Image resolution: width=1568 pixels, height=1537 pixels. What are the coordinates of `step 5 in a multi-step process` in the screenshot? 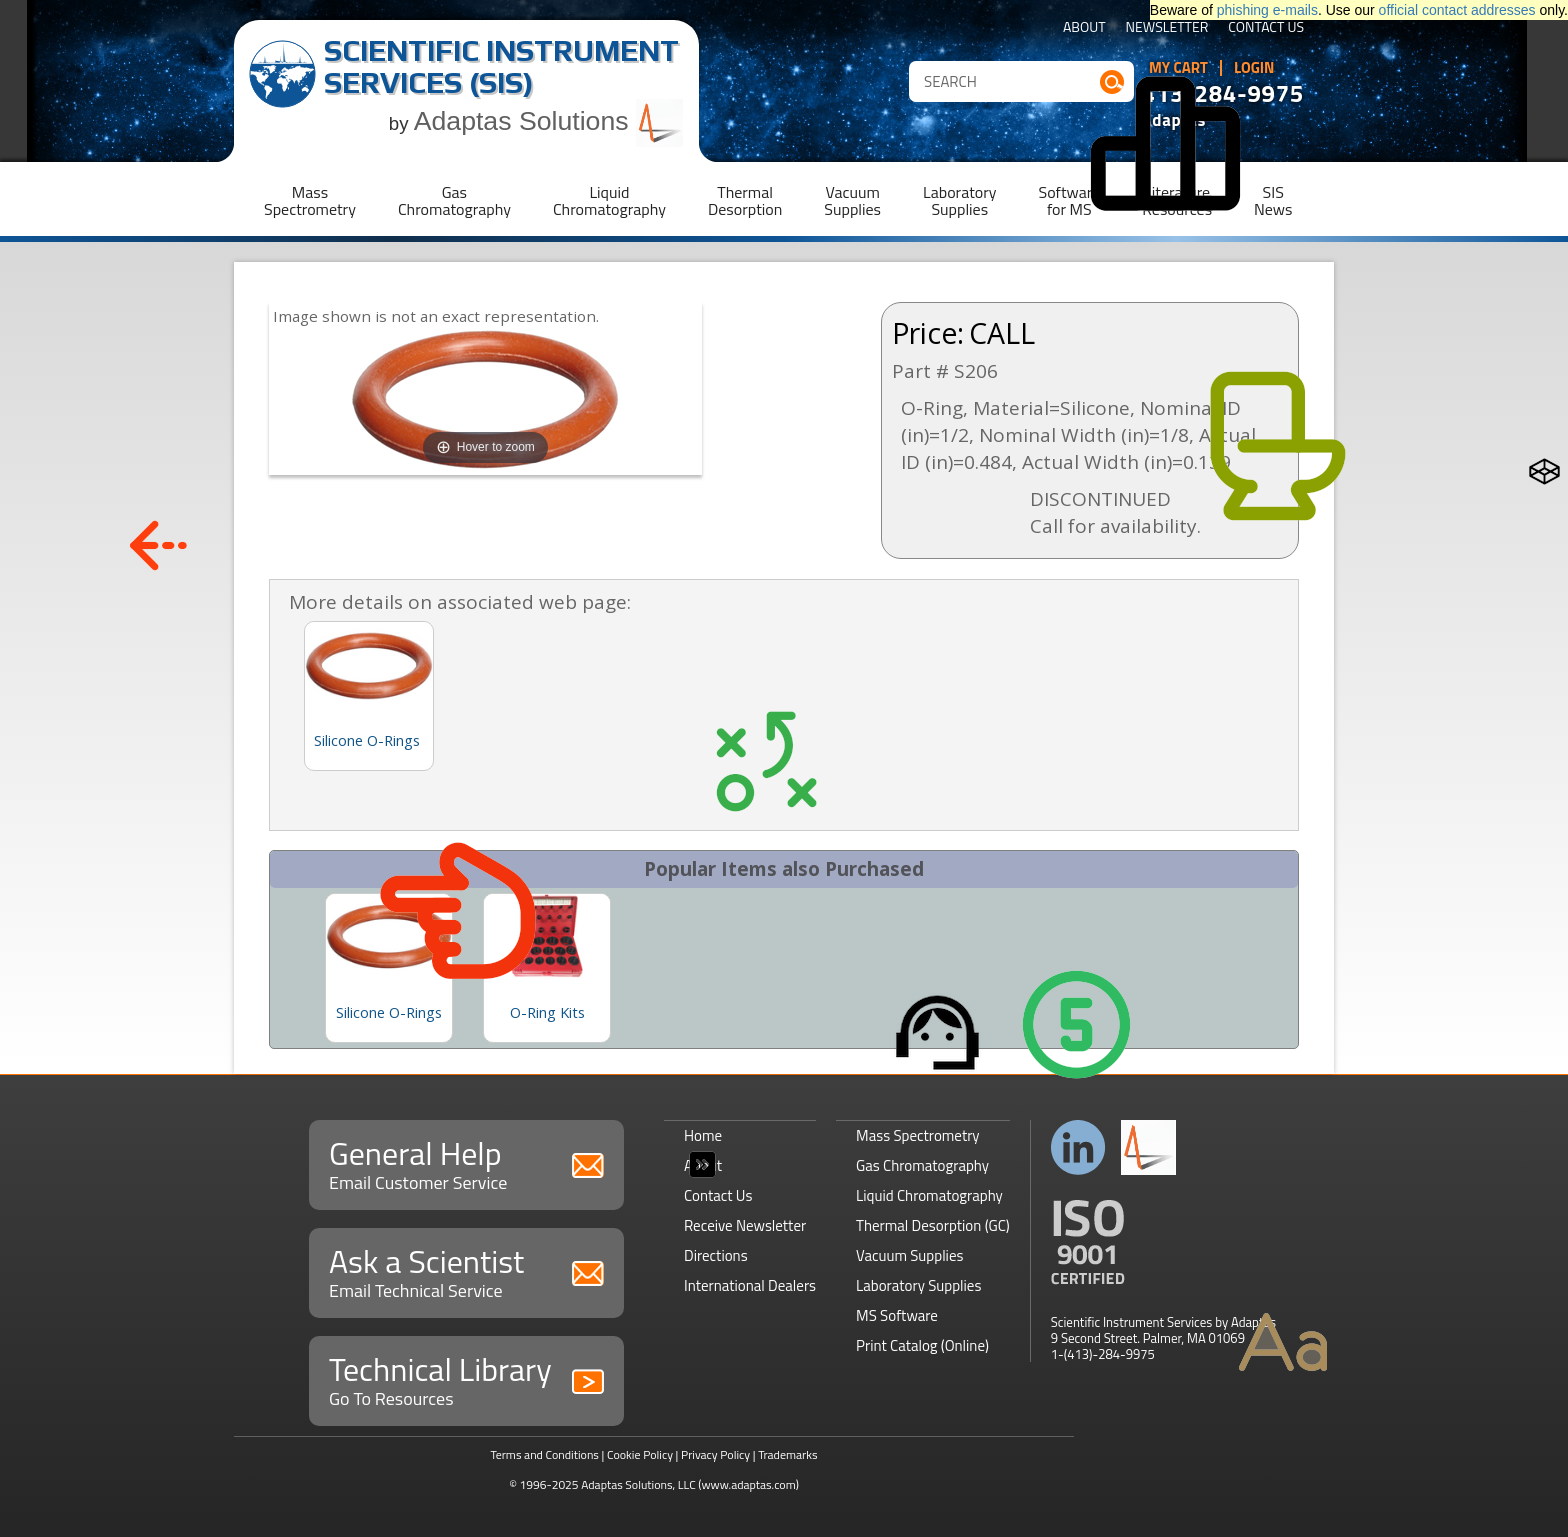 It's located at (1076, 1024).